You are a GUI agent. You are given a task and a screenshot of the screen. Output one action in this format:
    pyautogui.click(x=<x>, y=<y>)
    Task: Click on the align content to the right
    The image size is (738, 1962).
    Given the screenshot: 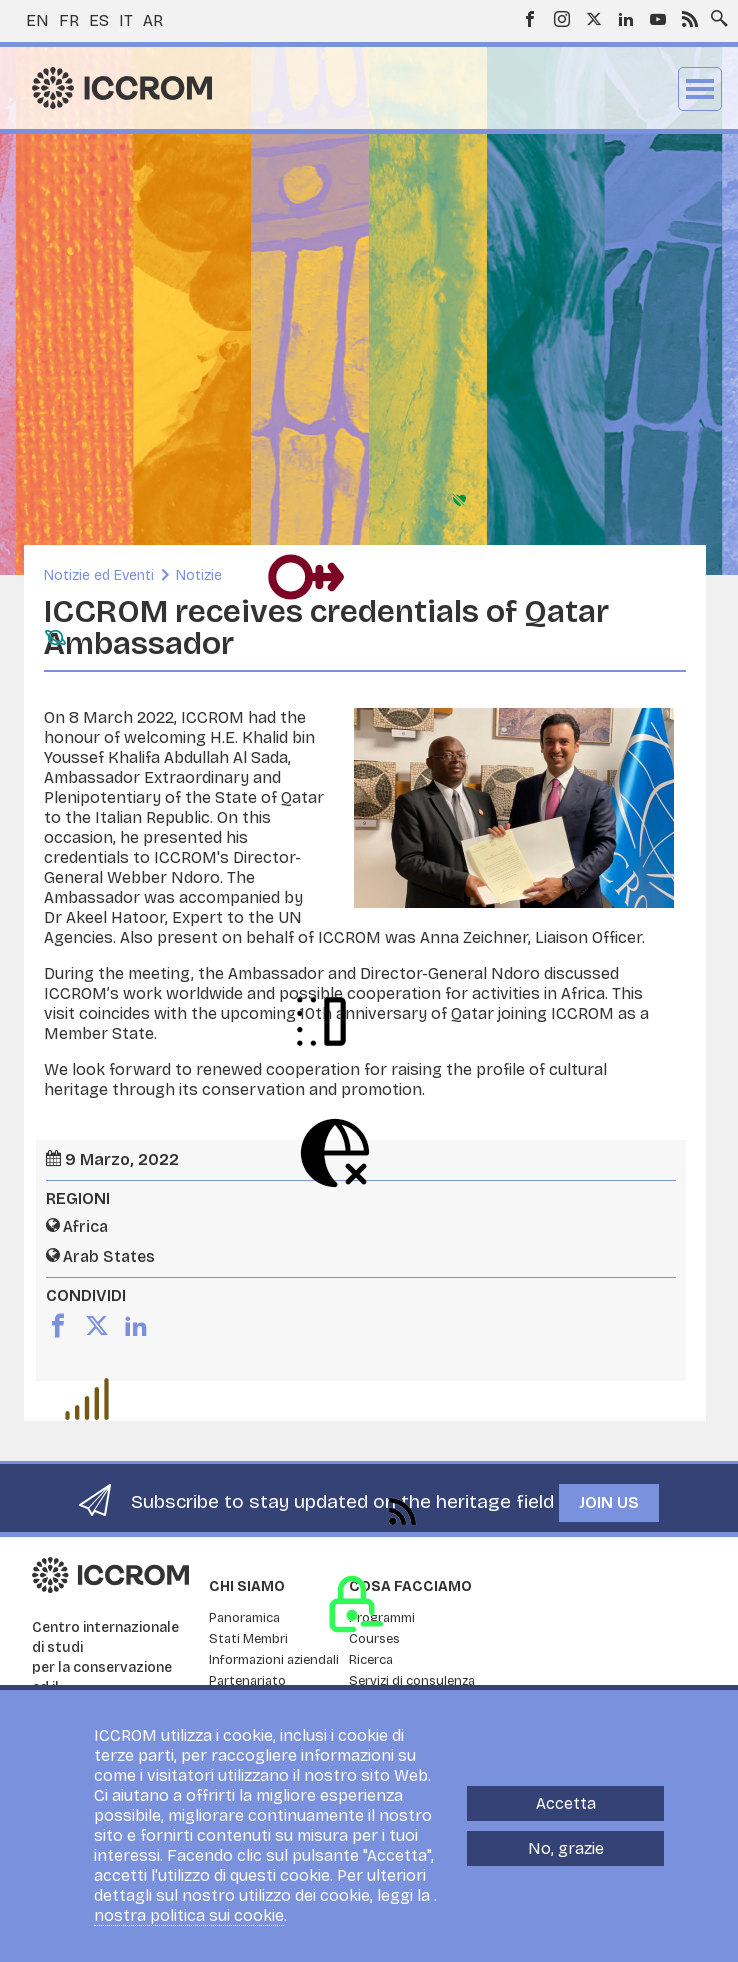 What is the action you would take?
    pyautogui.click(x=321, y=1021)
    